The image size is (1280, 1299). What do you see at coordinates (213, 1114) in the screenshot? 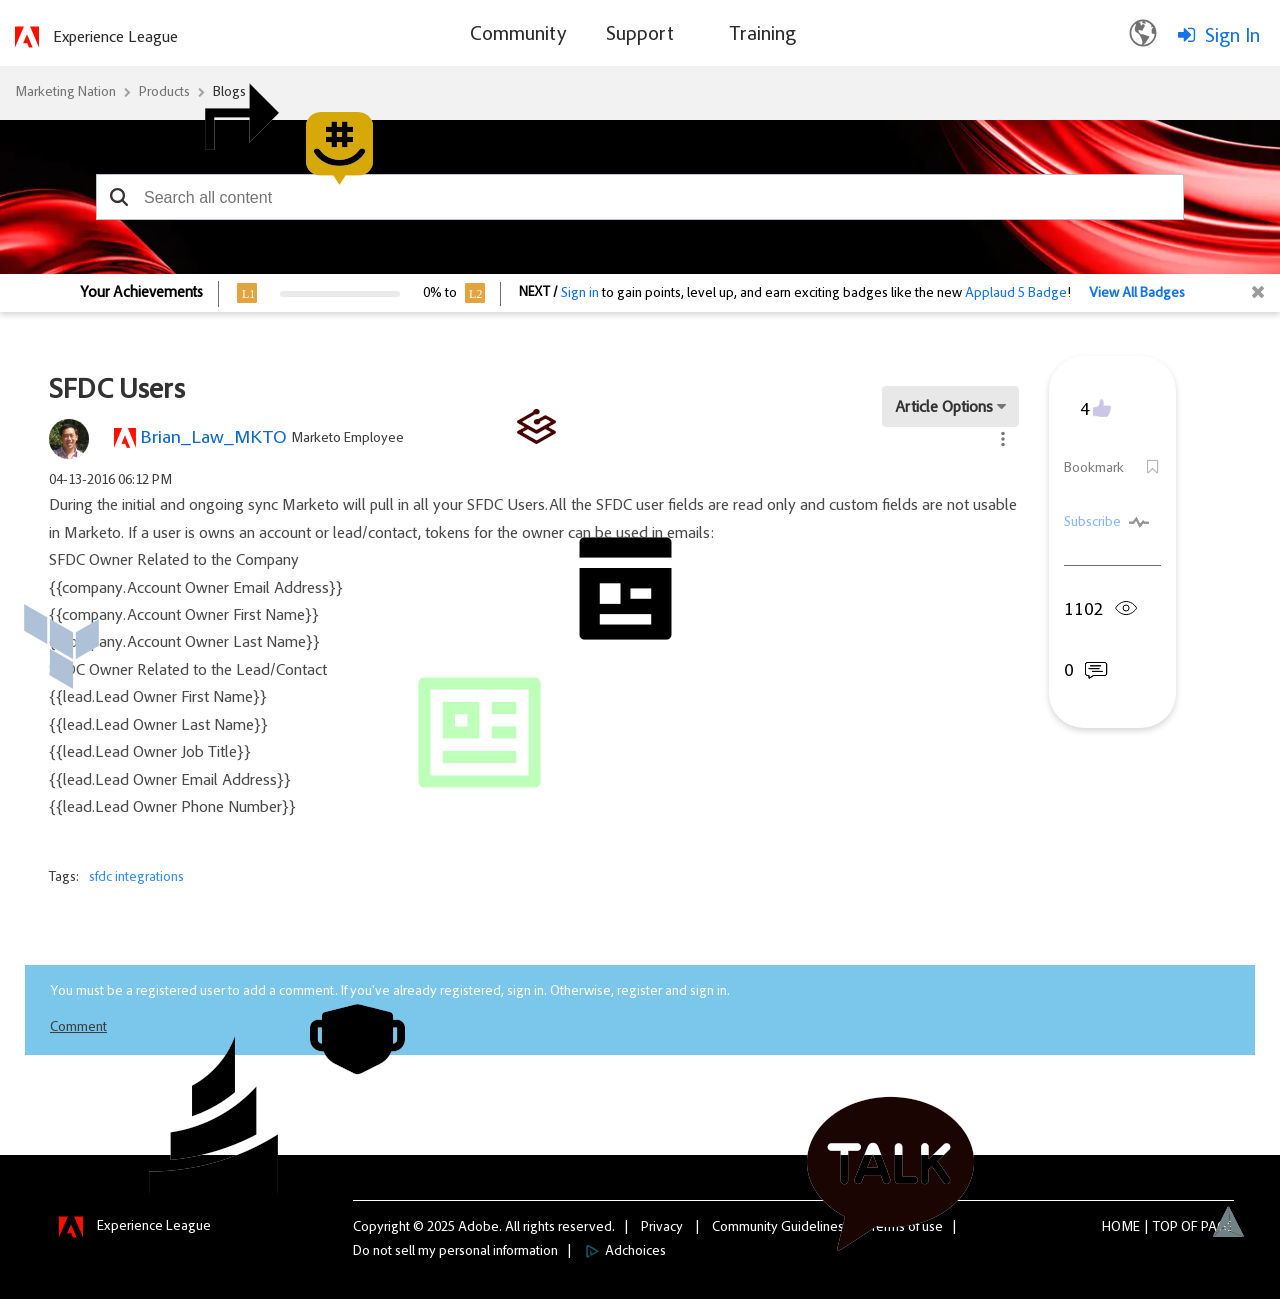
I see `babelio logo - link to book cataloging and social reading platform` at bounding box center [213, 1114].